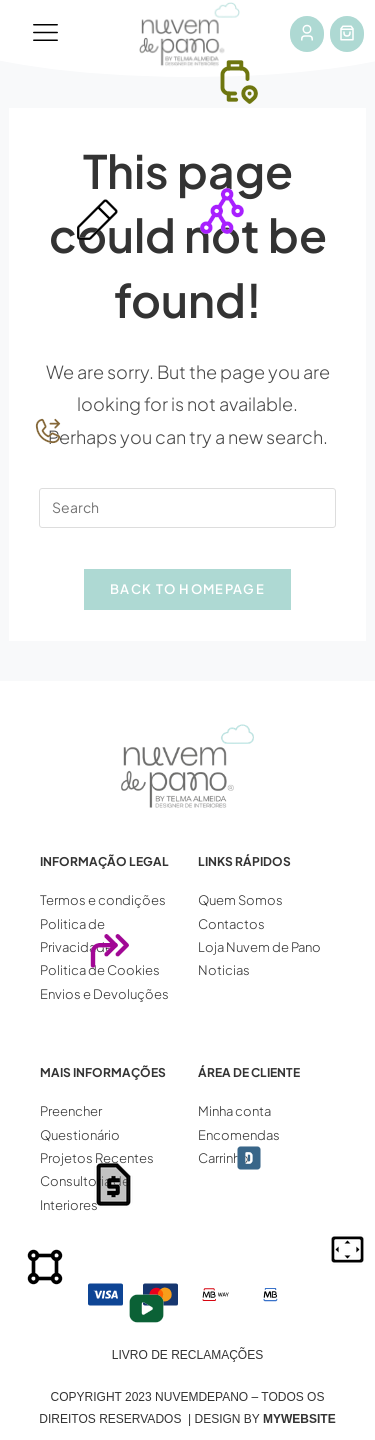 The width and height of the screenshot is (375, 1440). What do you see at coordinates (111, 952) in the screenshot?
I see `forward message to multiple recipients` at bounding box center [111, 952].